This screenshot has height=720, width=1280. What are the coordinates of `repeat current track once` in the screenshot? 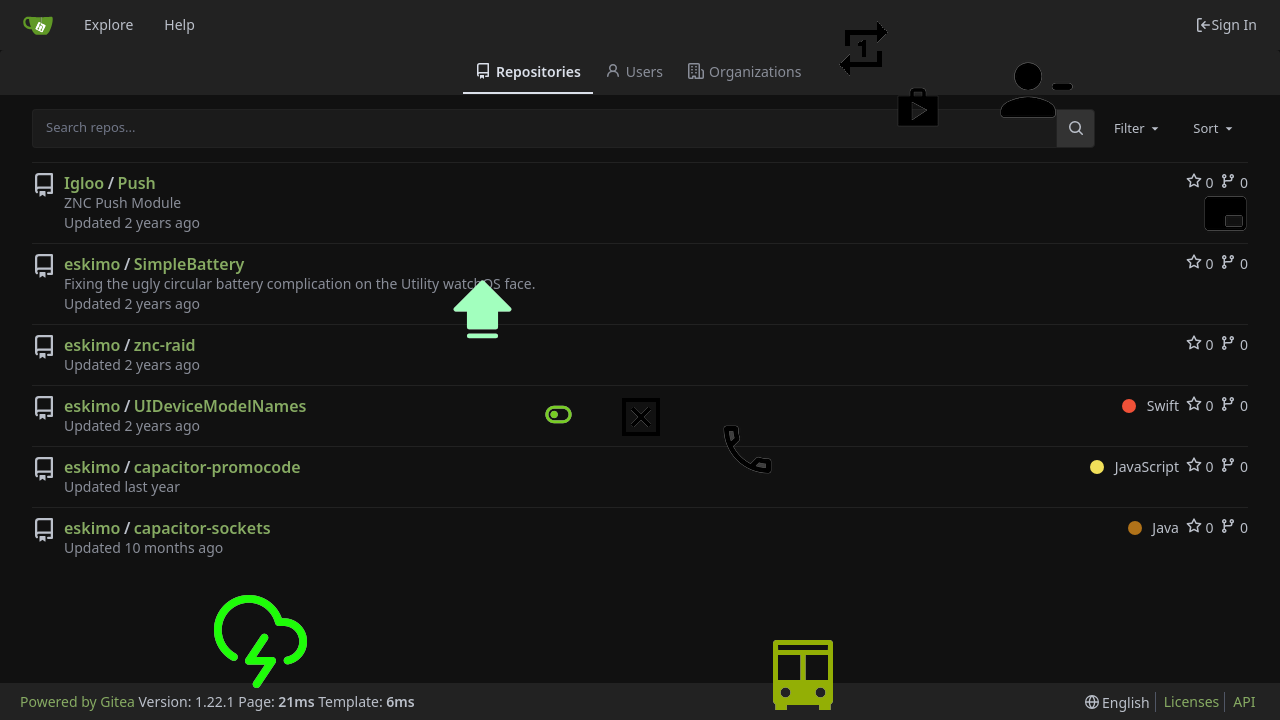 It's located at (863, 48).